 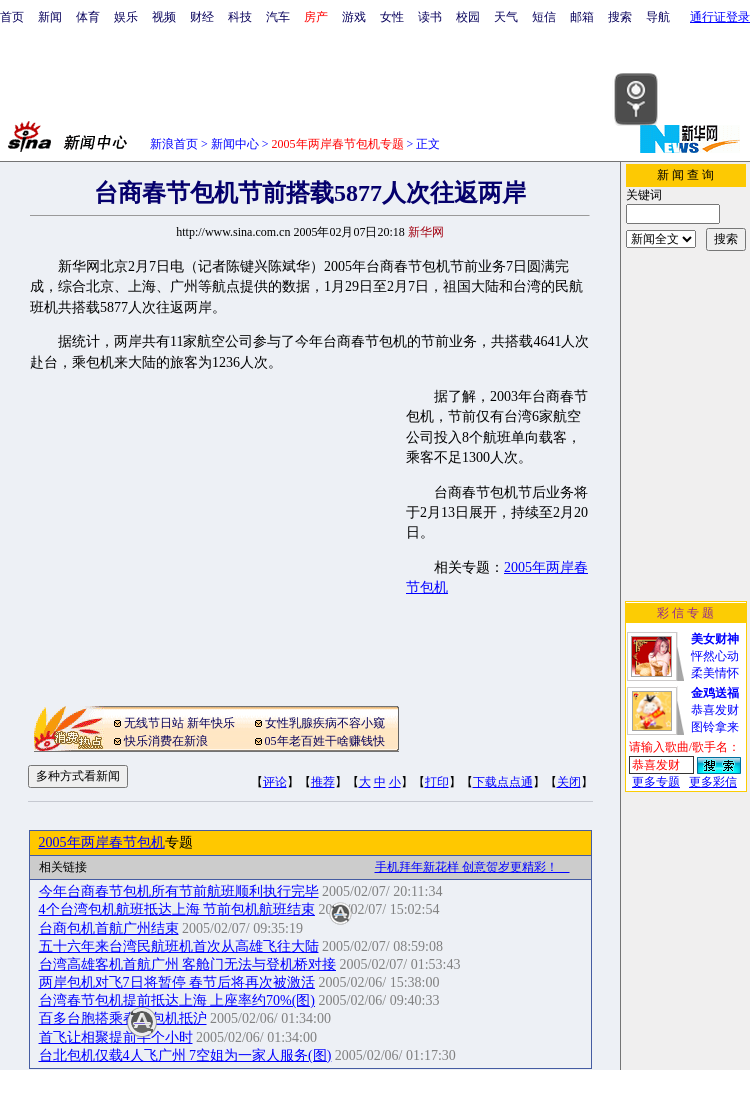 I want to click on open the backups application, so click(x=636, y=99).